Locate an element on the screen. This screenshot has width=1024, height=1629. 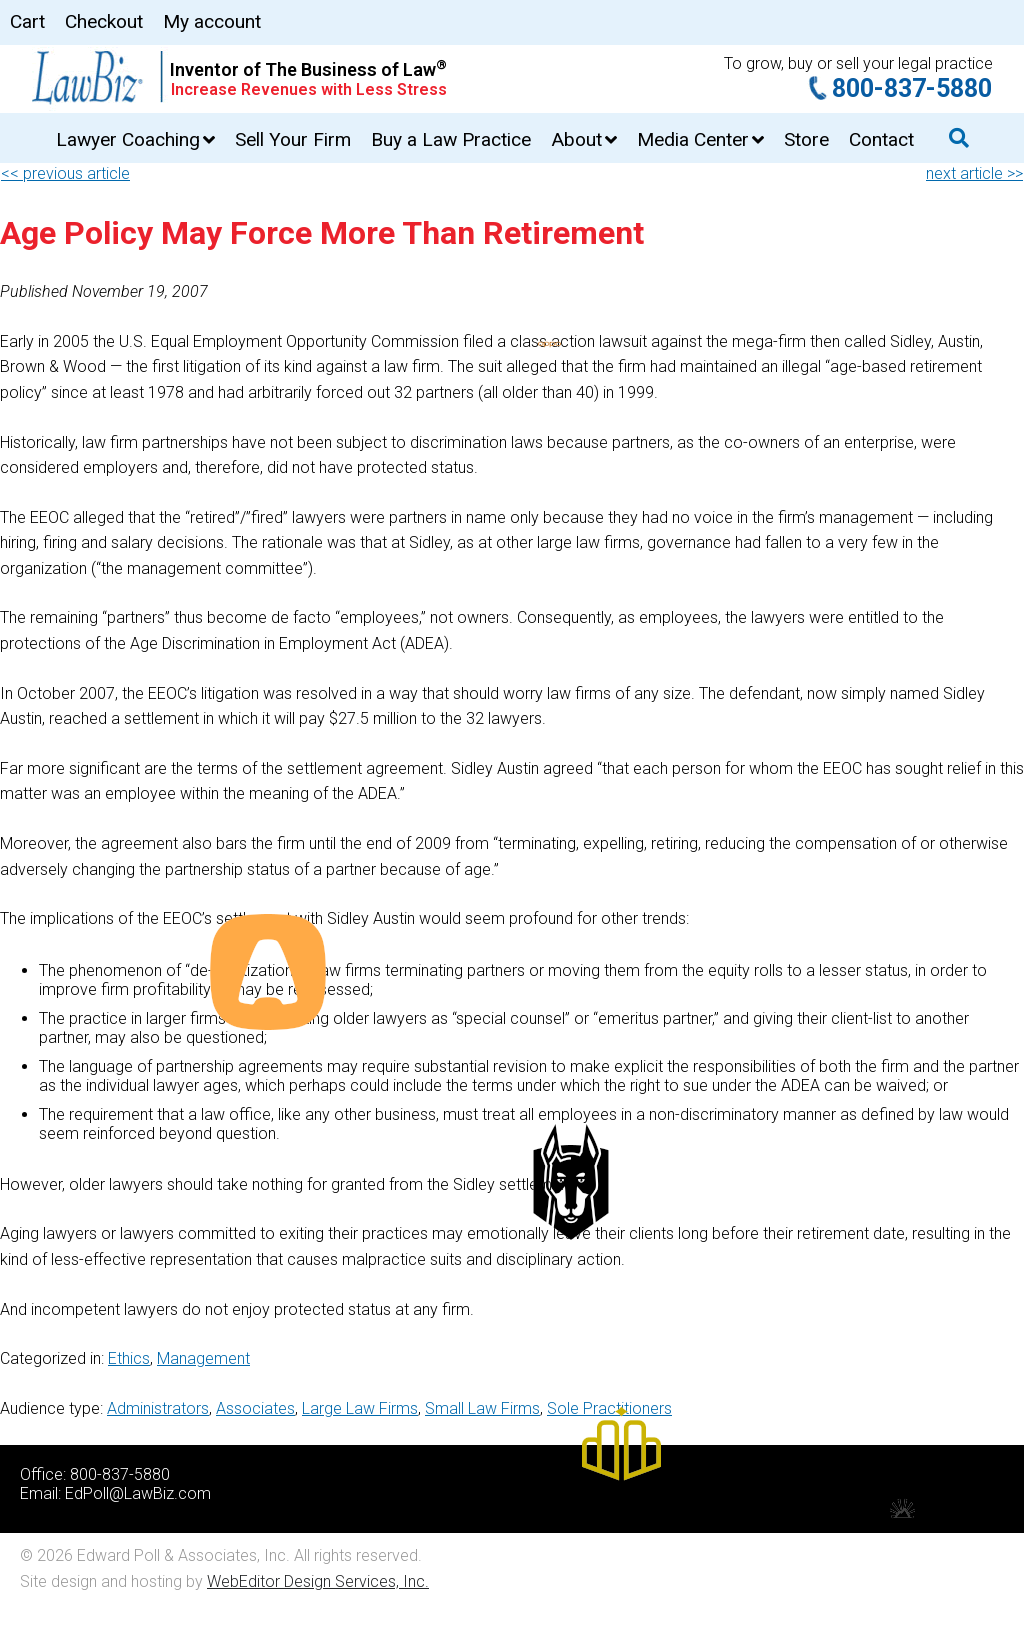
open Libera.Chat IRC network is located at coordinates (902, 1508).